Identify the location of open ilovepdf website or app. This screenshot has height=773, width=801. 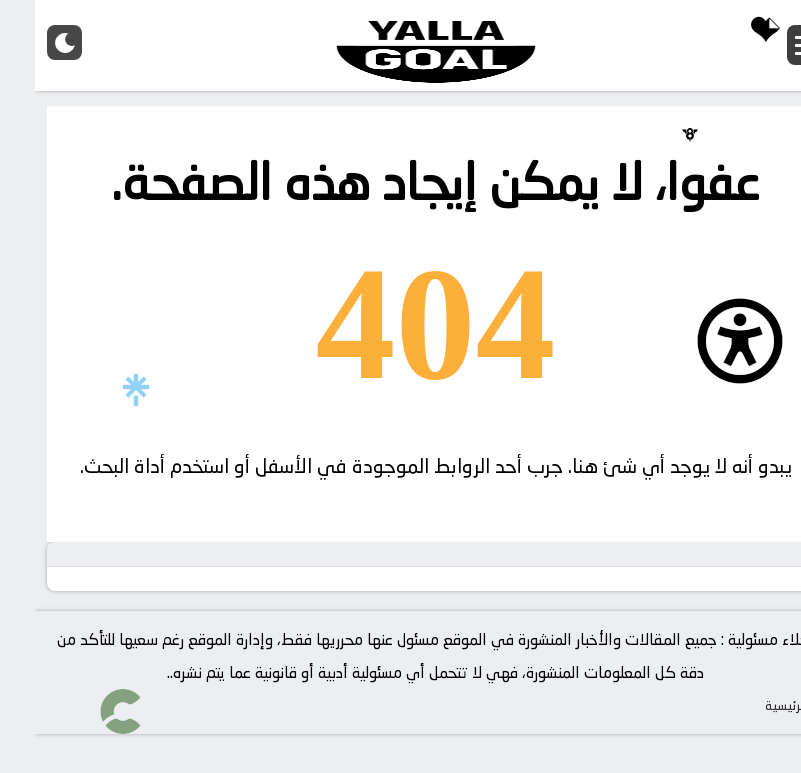
(765, 29).